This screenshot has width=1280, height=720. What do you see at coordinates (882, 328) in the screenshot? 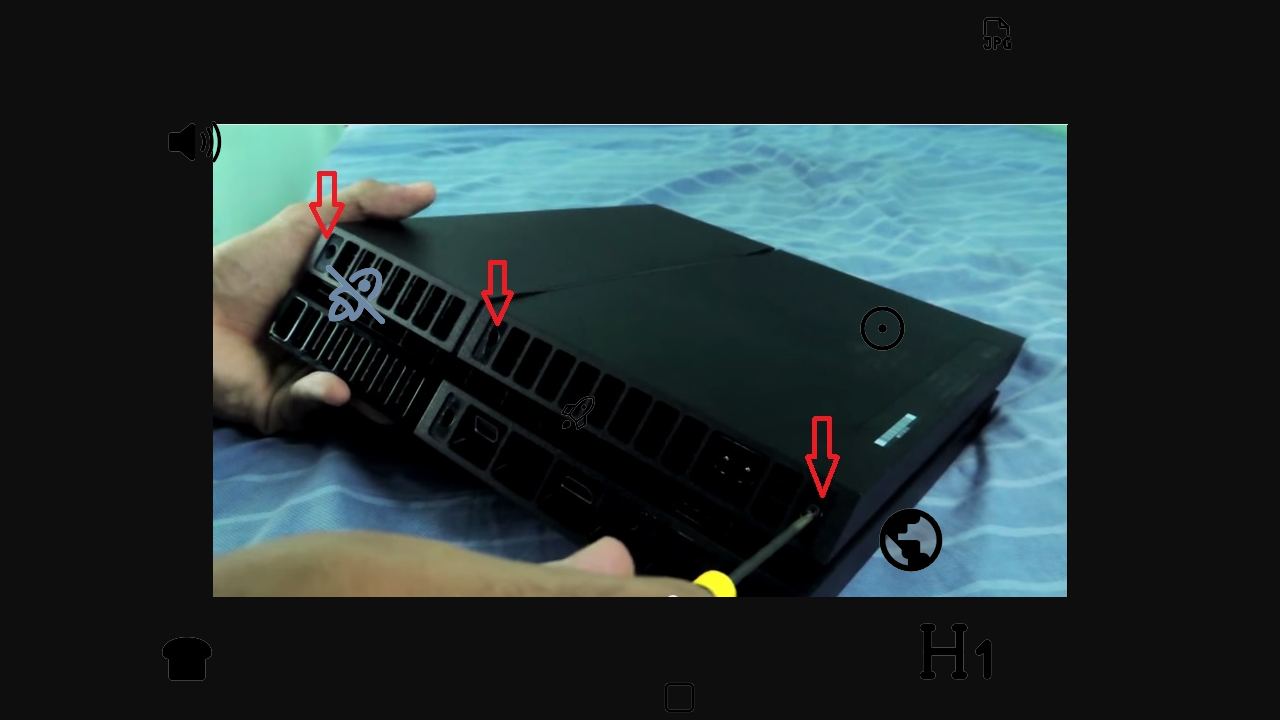
I see `select or mark an item as active` at bounding box center [882, 328].